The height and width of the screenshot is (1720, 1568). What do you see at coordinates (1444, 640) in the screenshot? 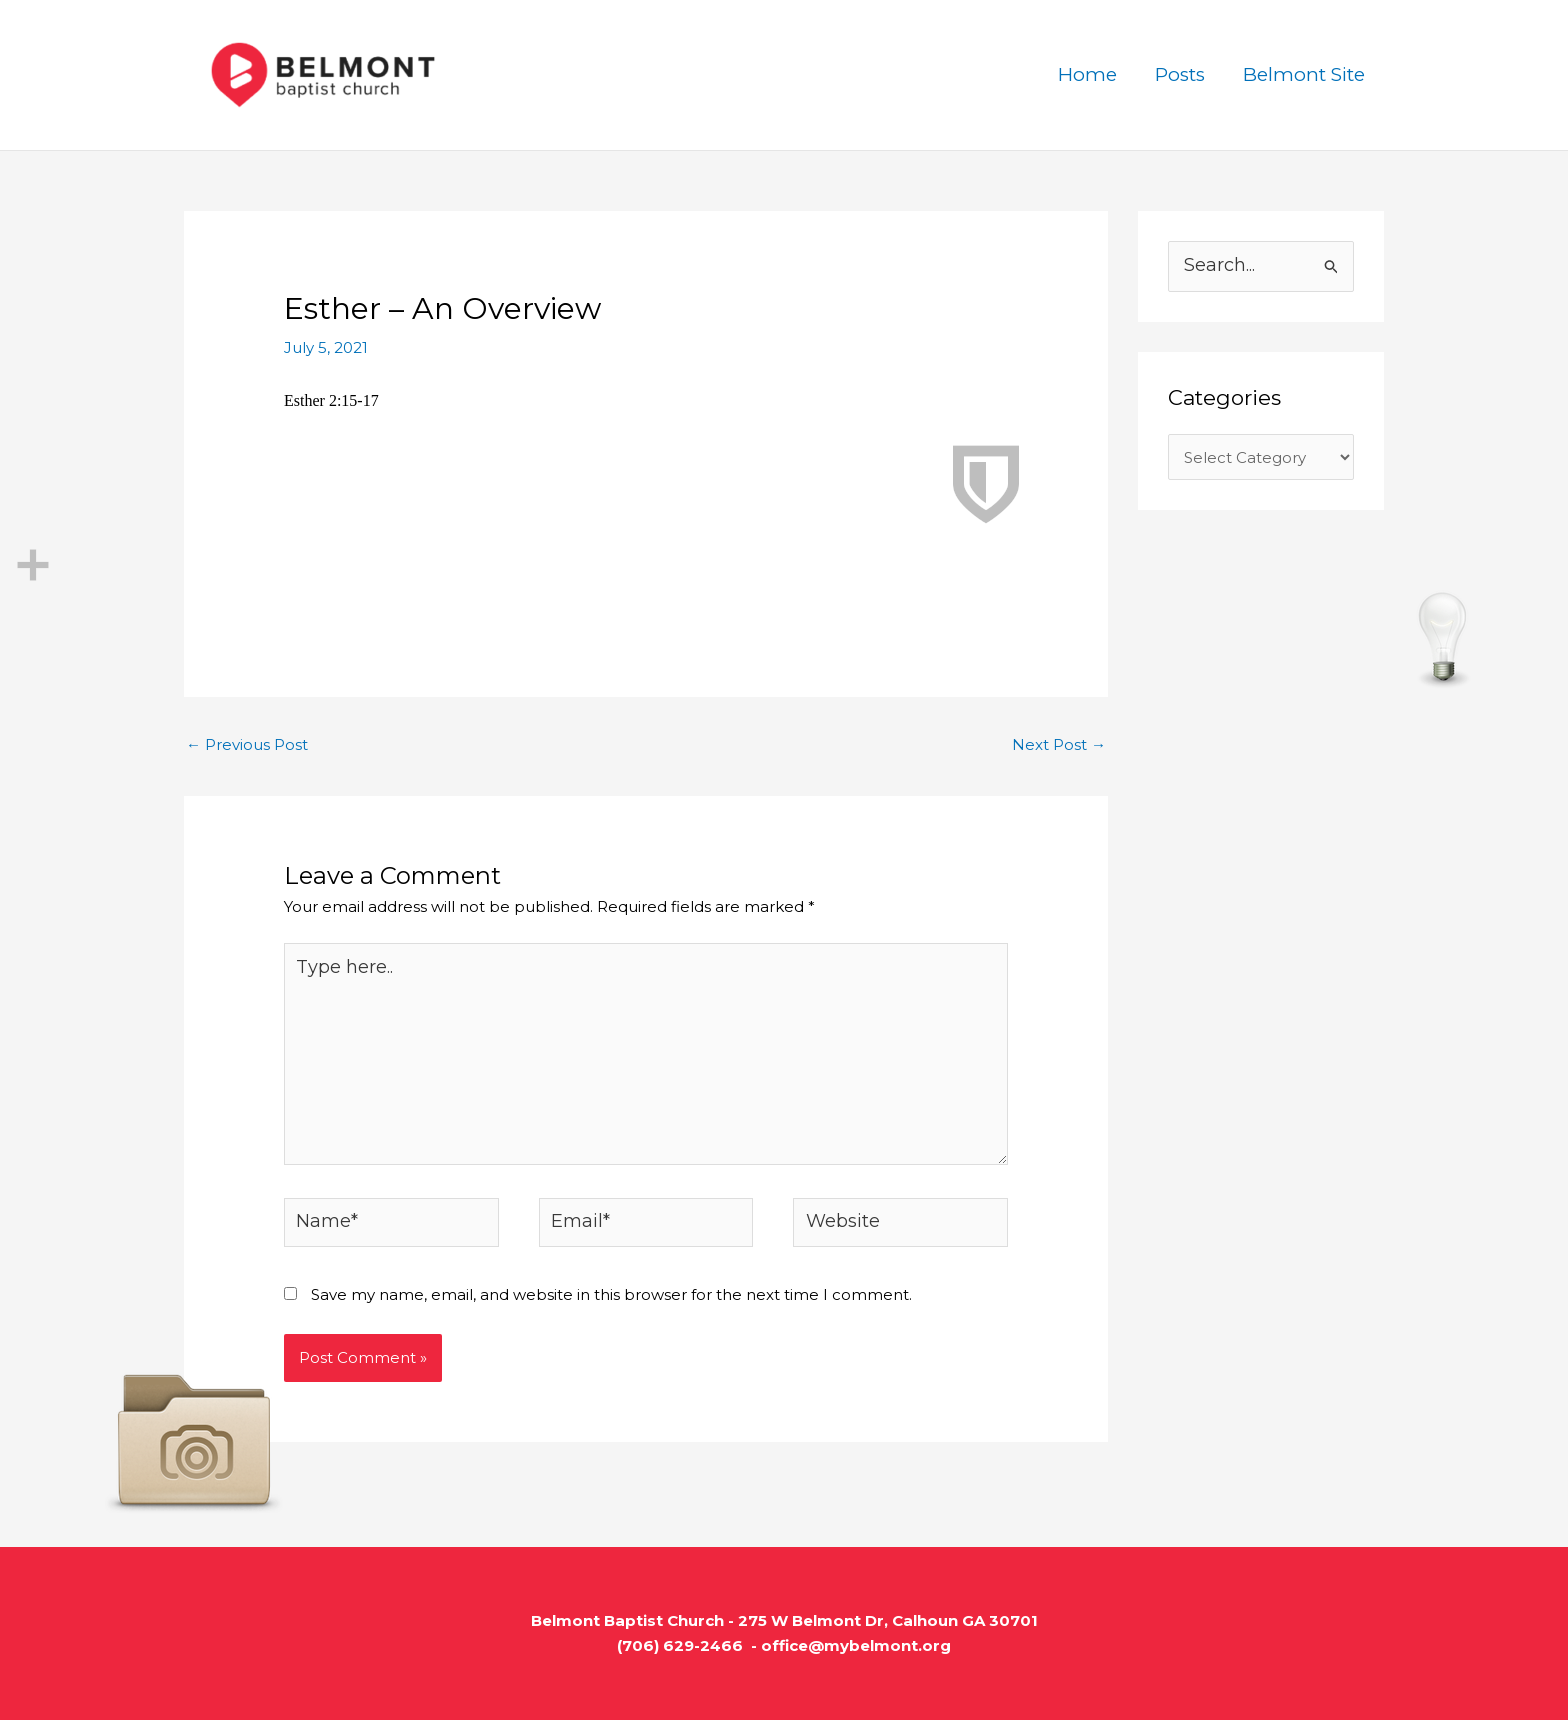
I see `indicates informational message or tip` at bounding box center [1444, 640].